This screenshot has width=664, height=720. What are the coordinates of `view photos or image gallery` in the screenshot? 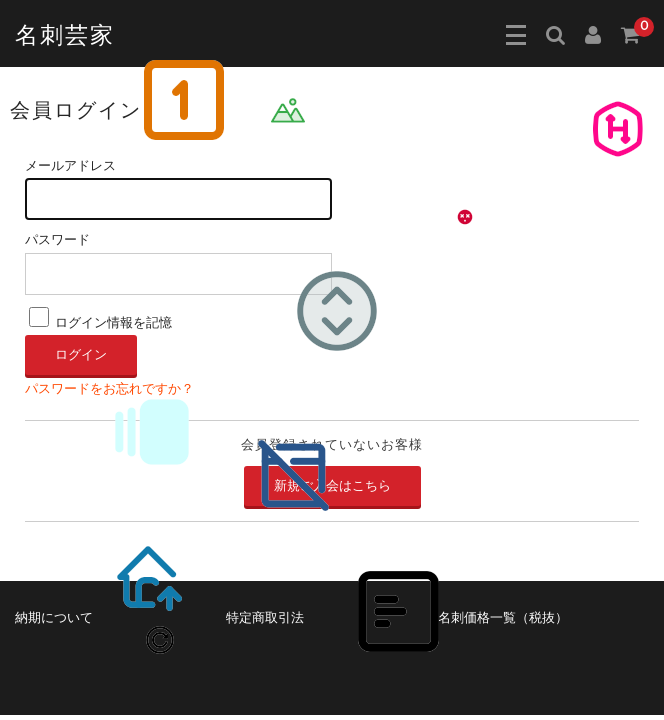 It's located at (288, 112).